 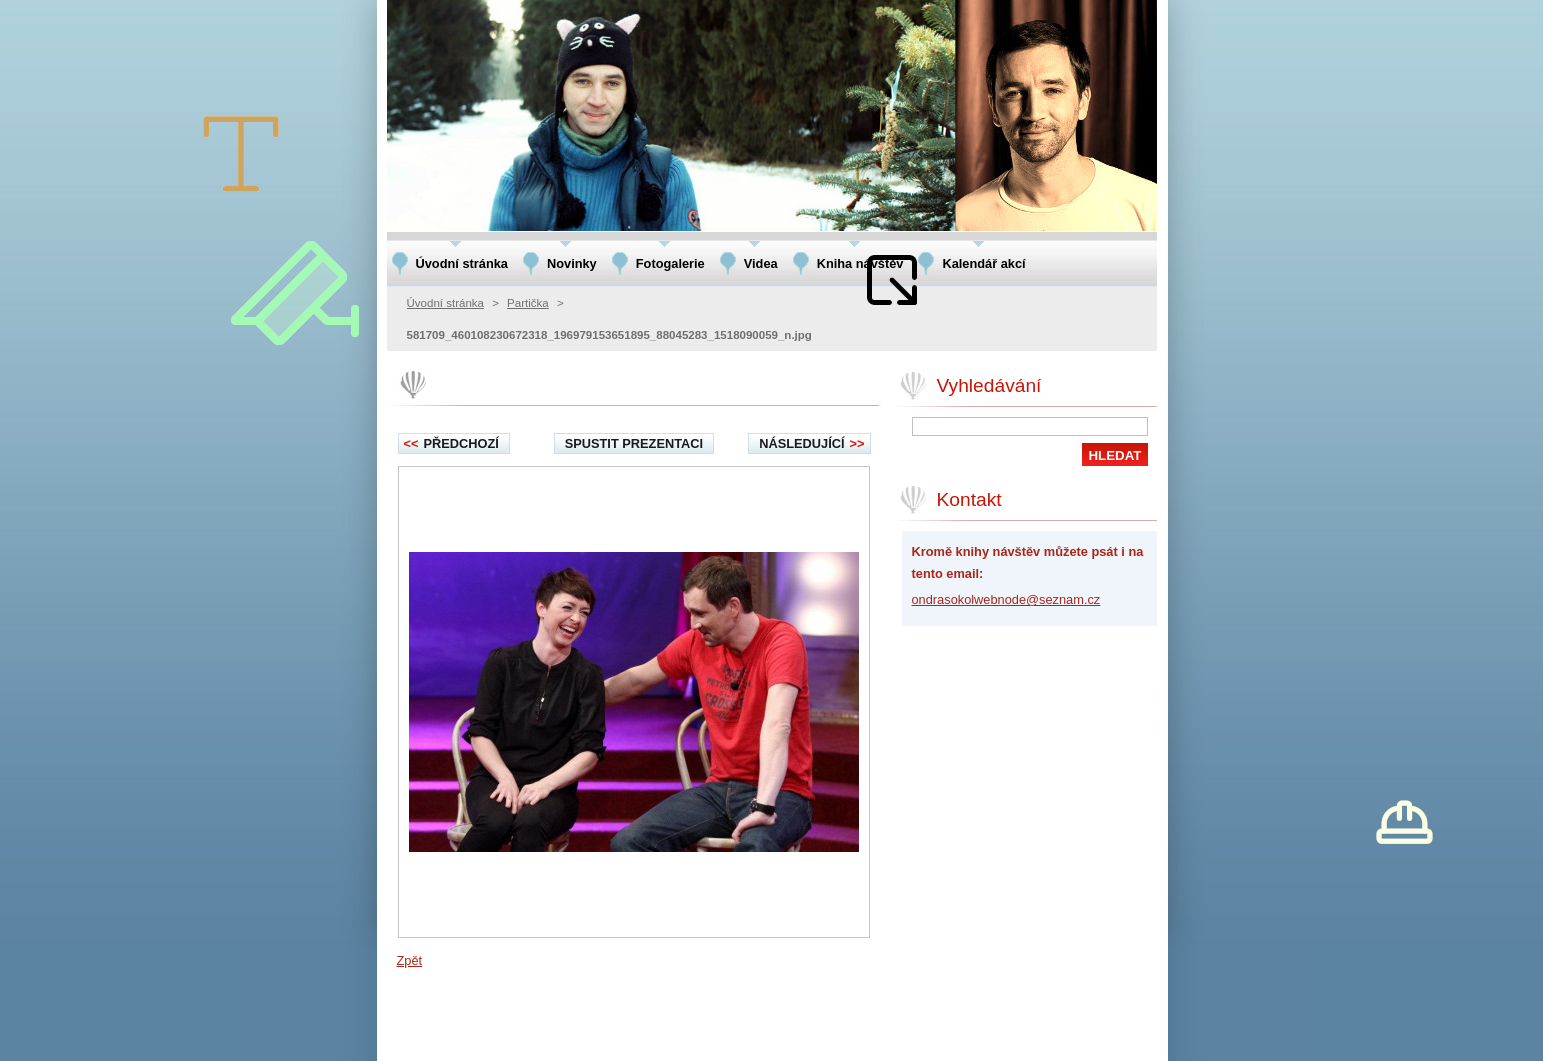 I want to click on access construction or safety settings, so click(x=1404, y=823).